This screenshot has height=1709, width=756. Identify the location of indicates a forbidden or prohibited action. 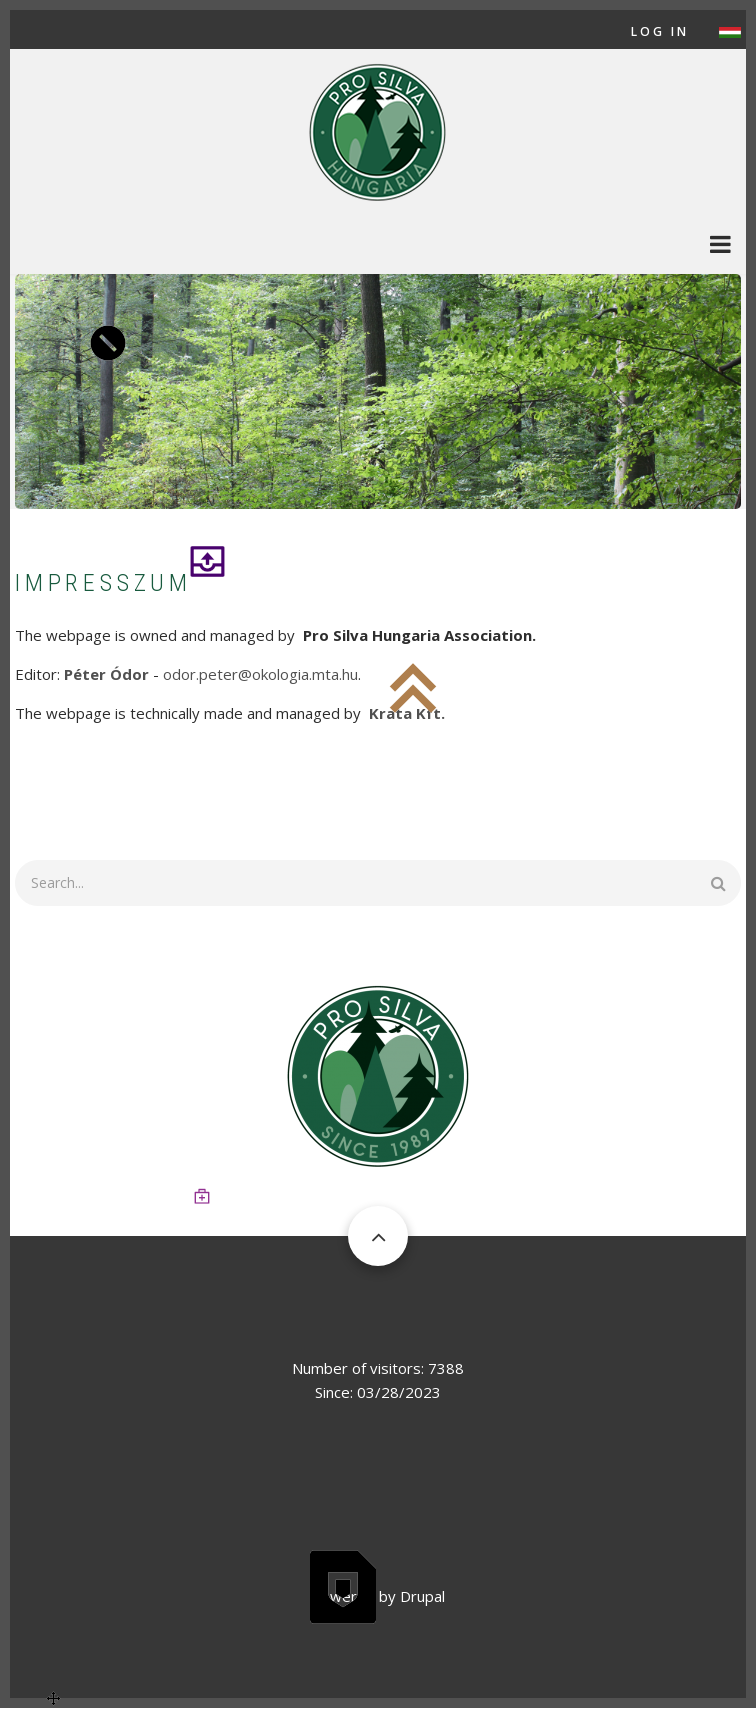
(108, 343).